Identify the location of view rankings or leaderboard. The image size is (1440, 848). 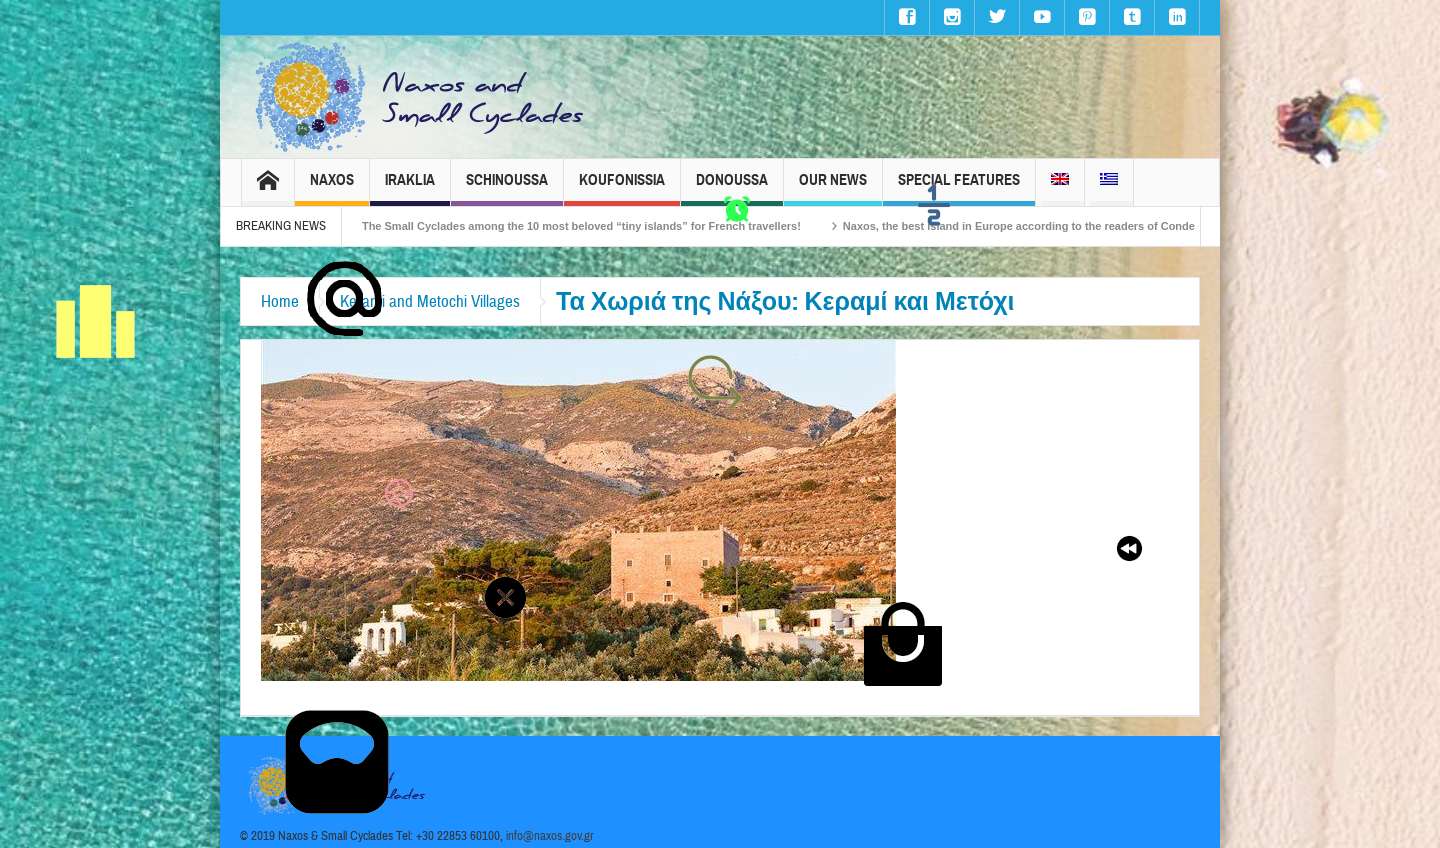
(95, 321).